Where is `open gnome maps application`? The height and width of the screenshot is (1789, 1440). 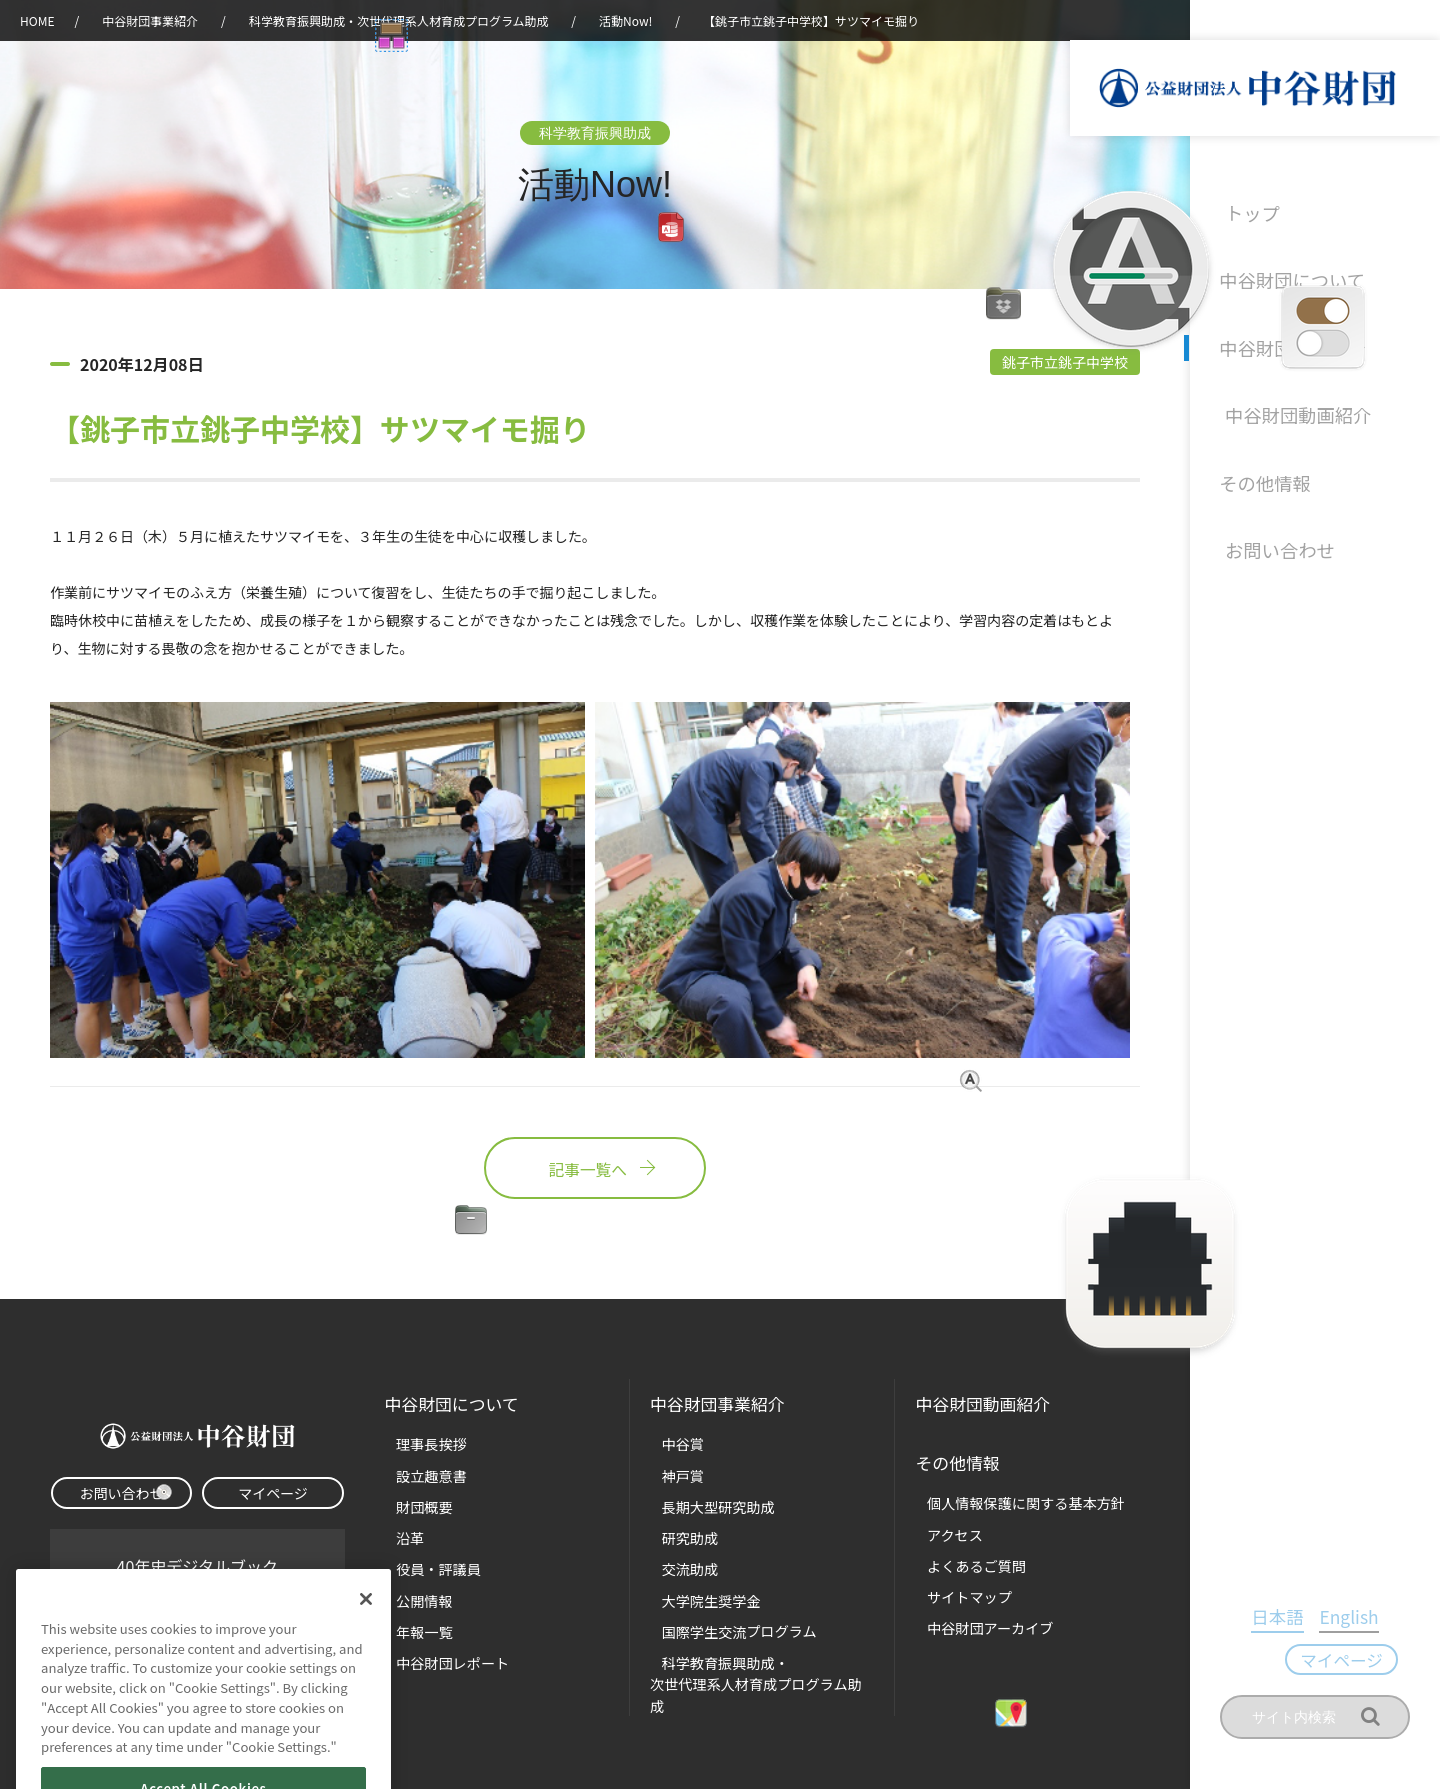 open gnome maps application is located at coordinates (1011, 1713).